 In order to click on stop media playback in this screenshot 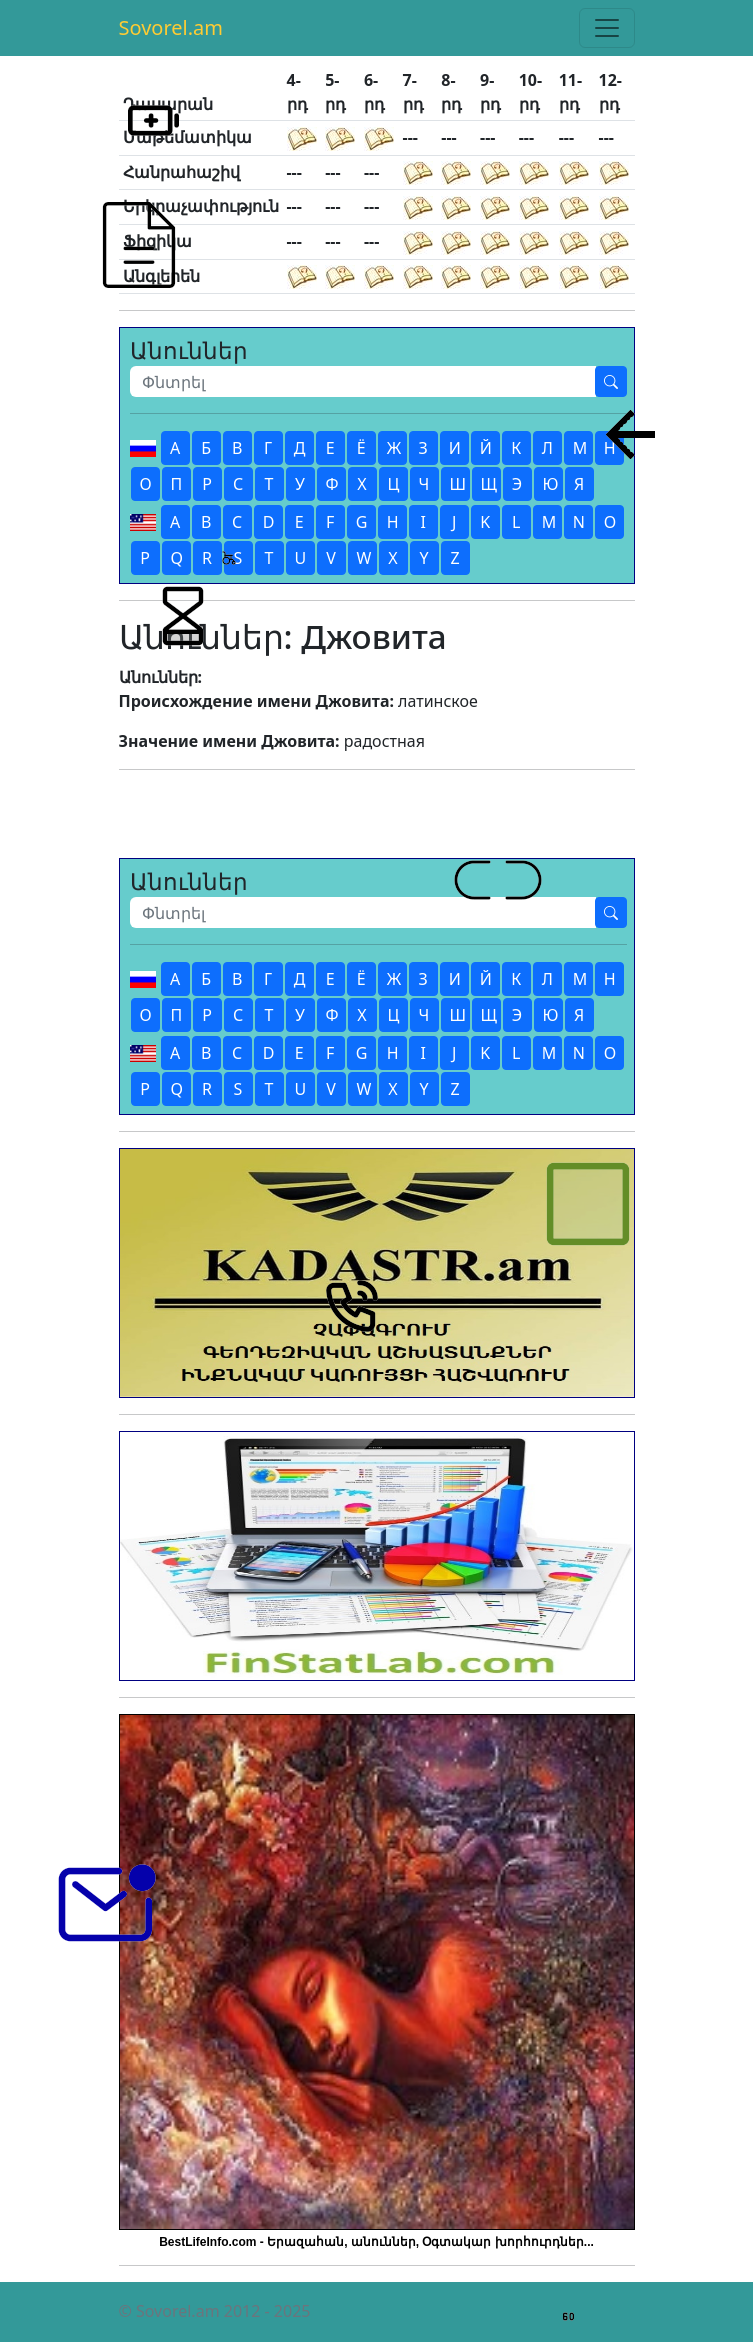, I will do `click(588, 1204)`.